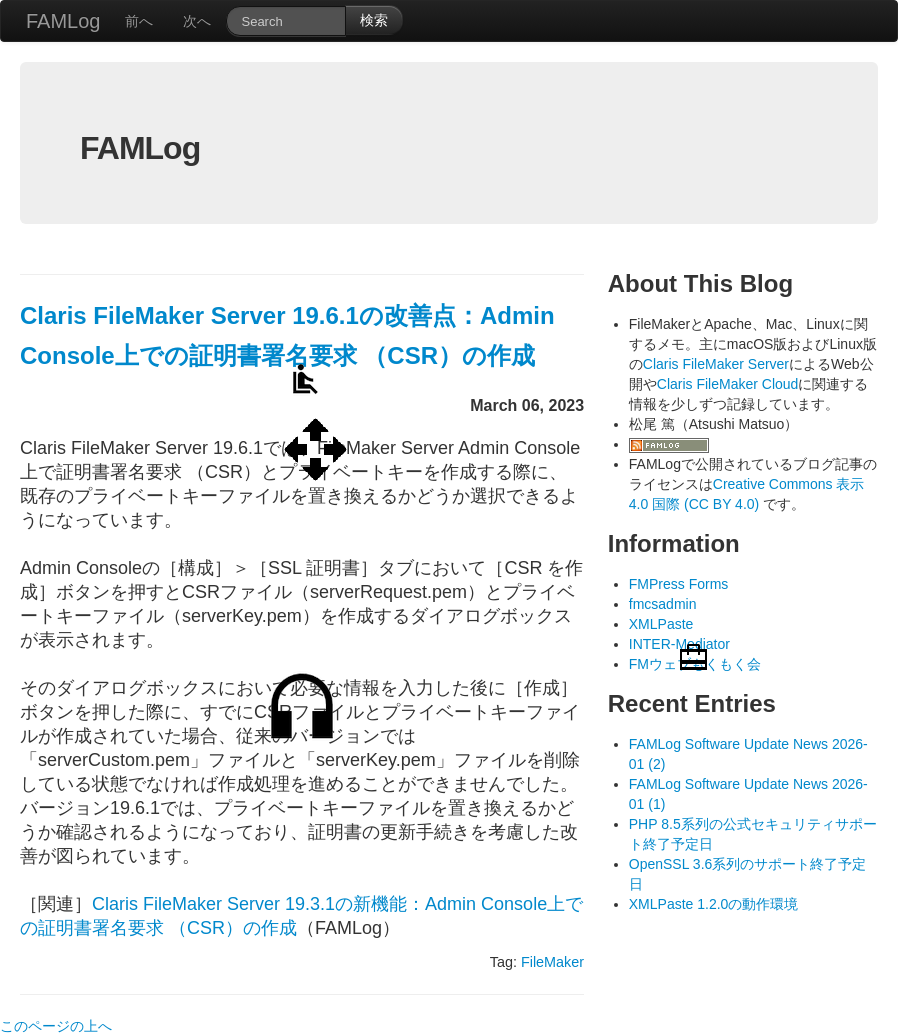 The image size is (898, 1036). I want to click on access audio or voice call support, so click(302, 711).